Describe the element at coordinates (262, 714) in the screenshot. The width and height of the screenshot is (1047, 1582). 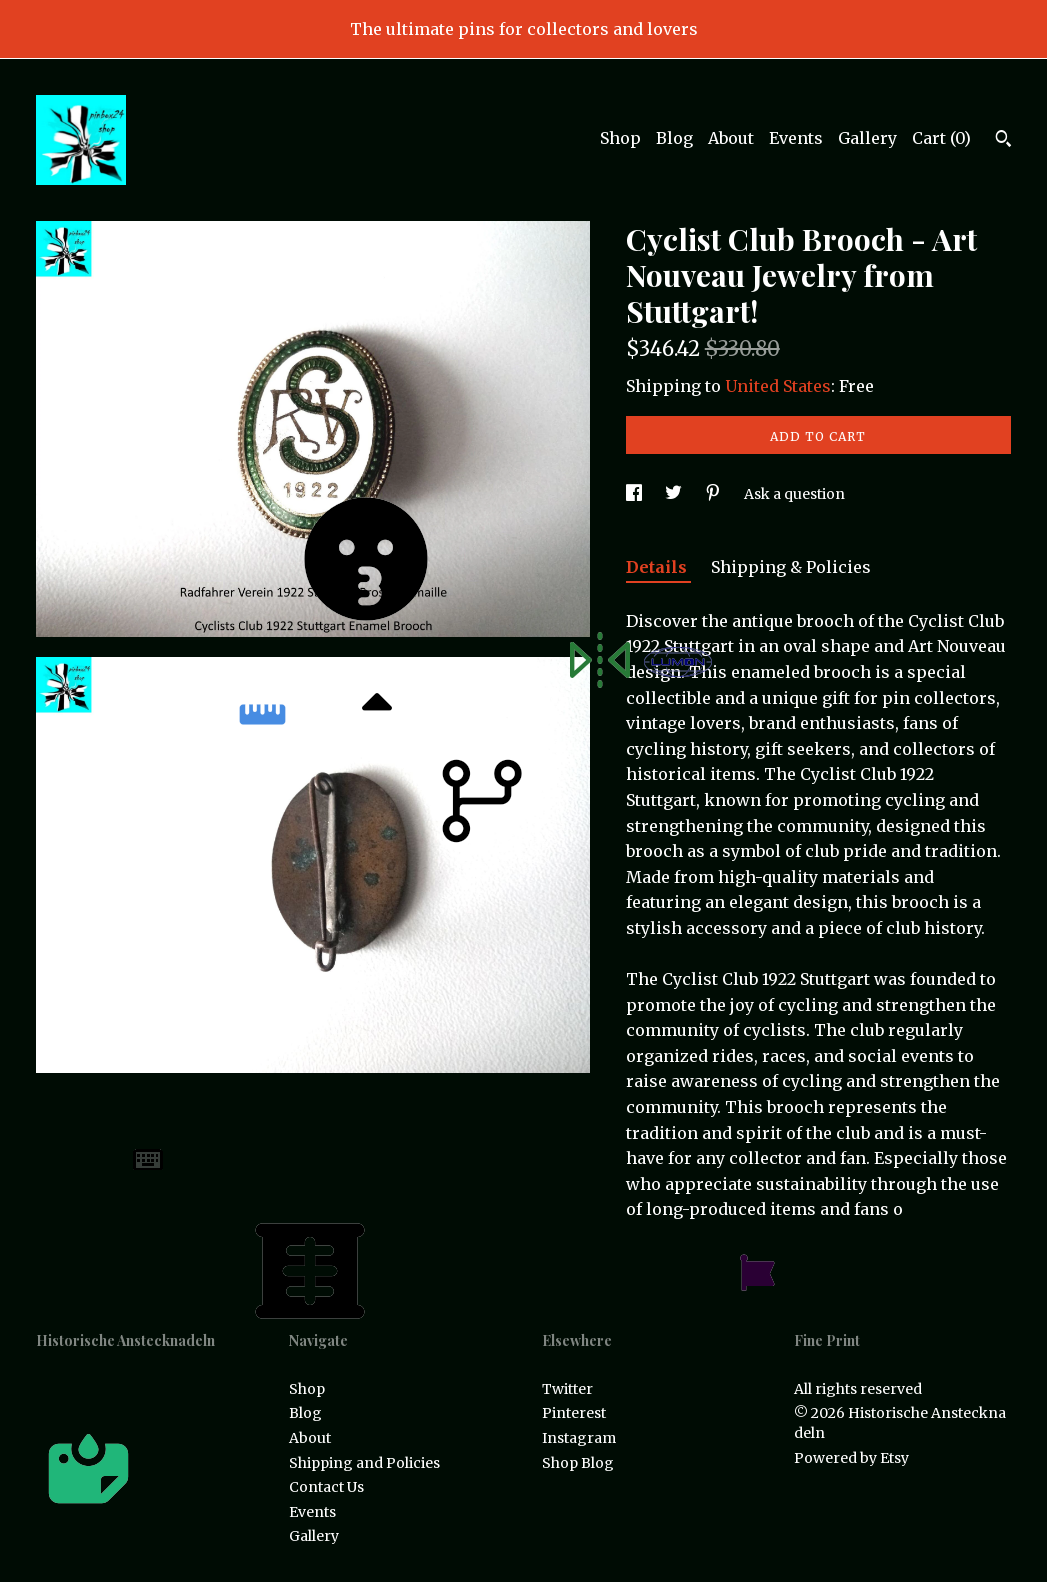
I see `measure horizontal distance or width` at that location.